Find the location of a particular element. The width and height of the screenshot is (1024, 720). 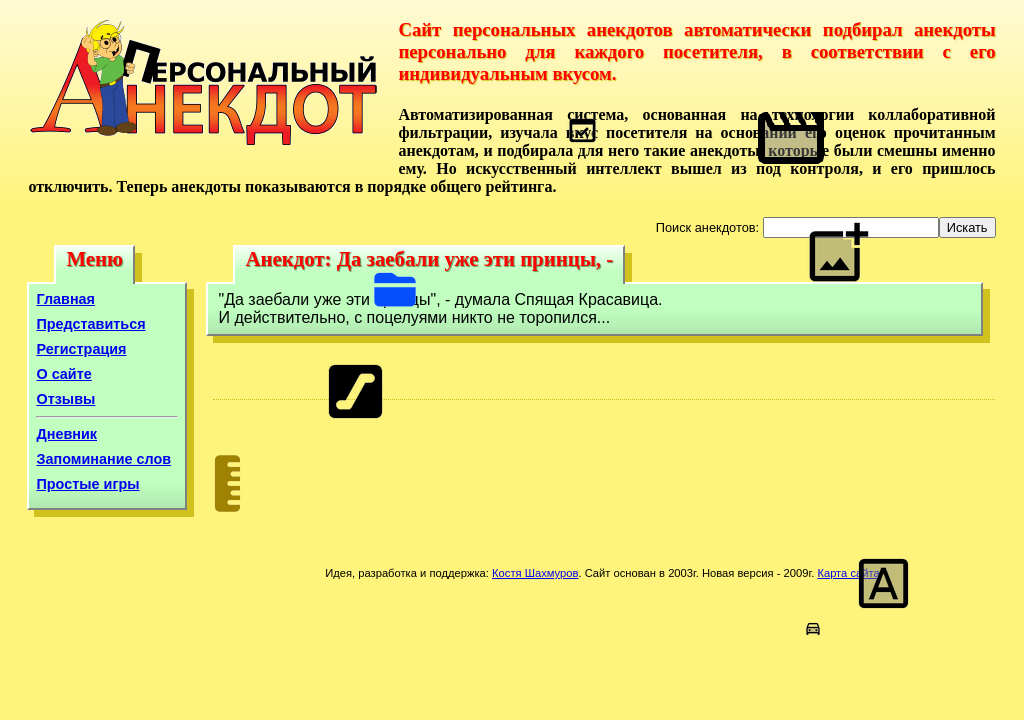

indicates escalator access nearby is located at coordinates (355, 391).